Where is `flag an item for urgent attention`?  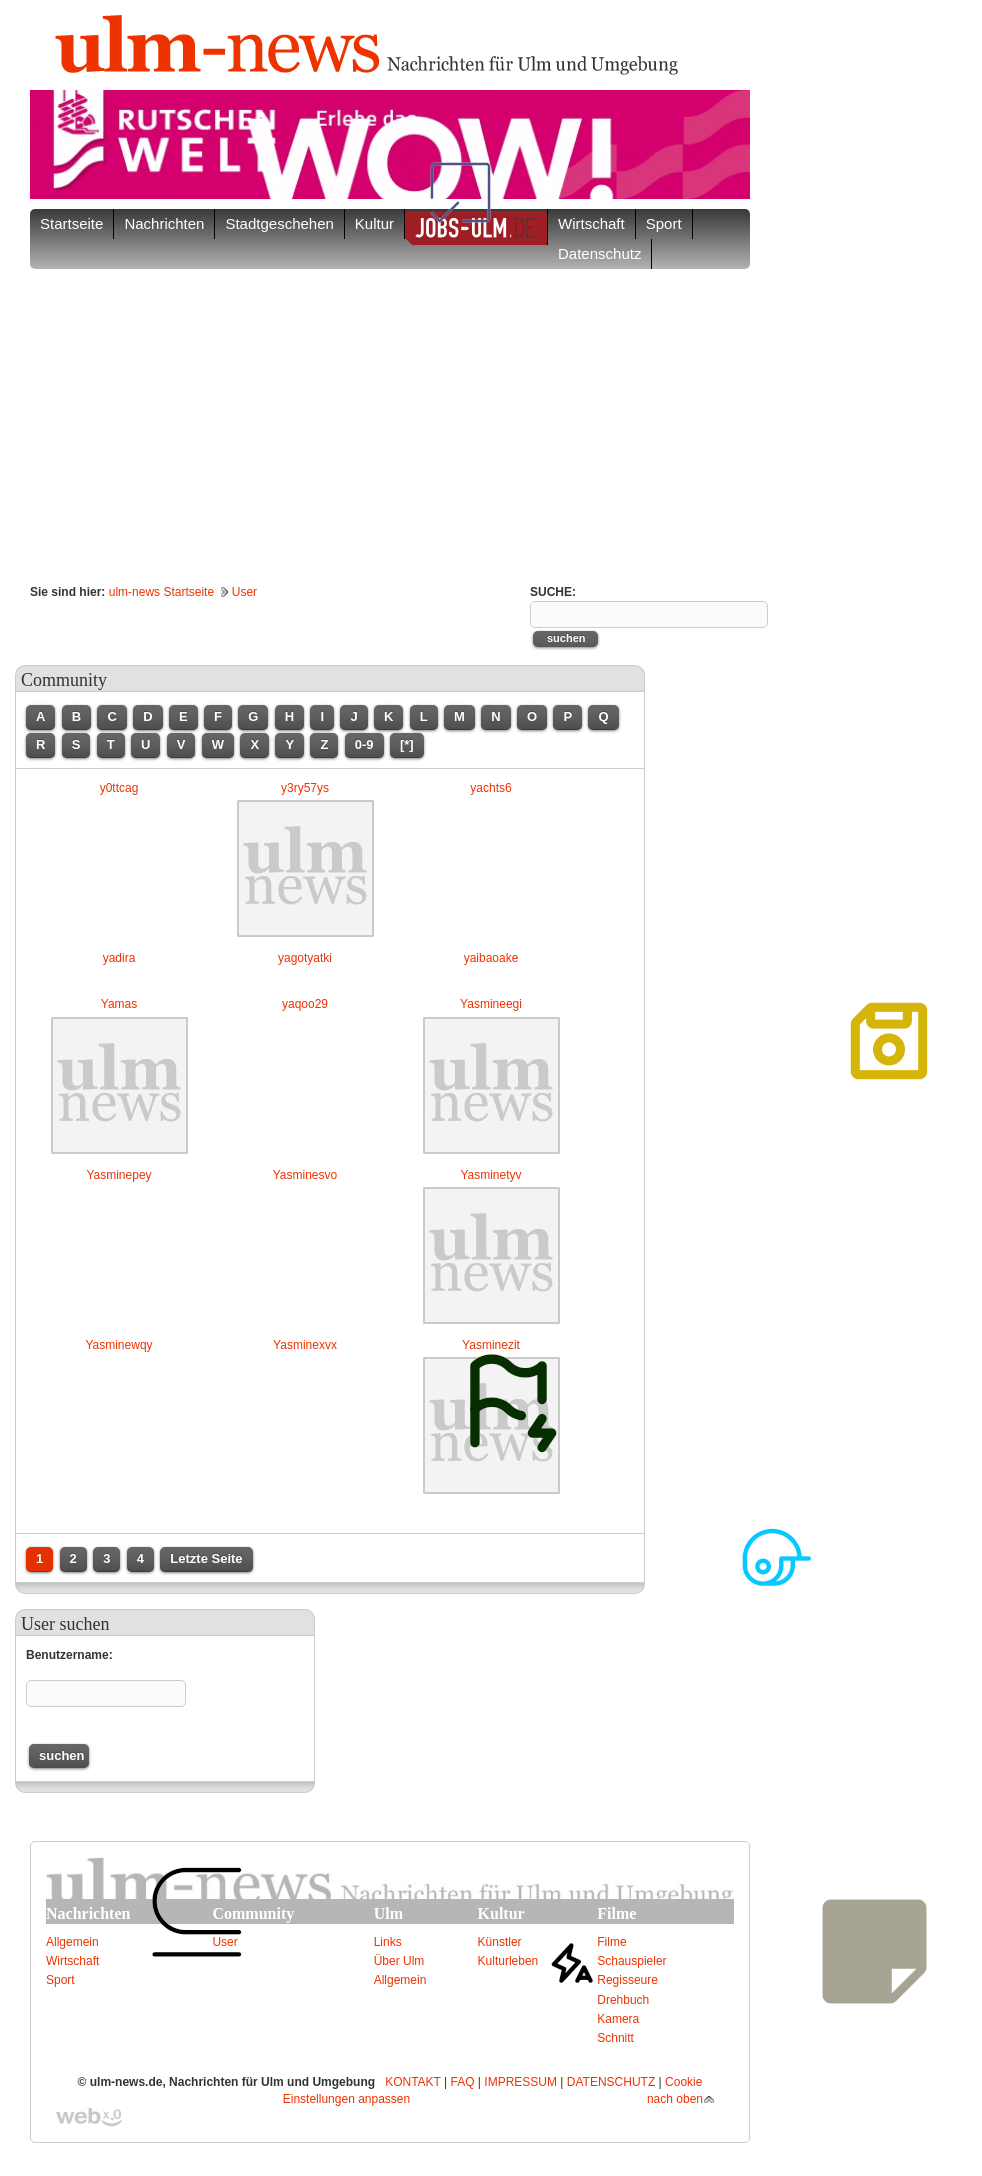 flag an item for urgent attention is located at coordinates (508, 1399).